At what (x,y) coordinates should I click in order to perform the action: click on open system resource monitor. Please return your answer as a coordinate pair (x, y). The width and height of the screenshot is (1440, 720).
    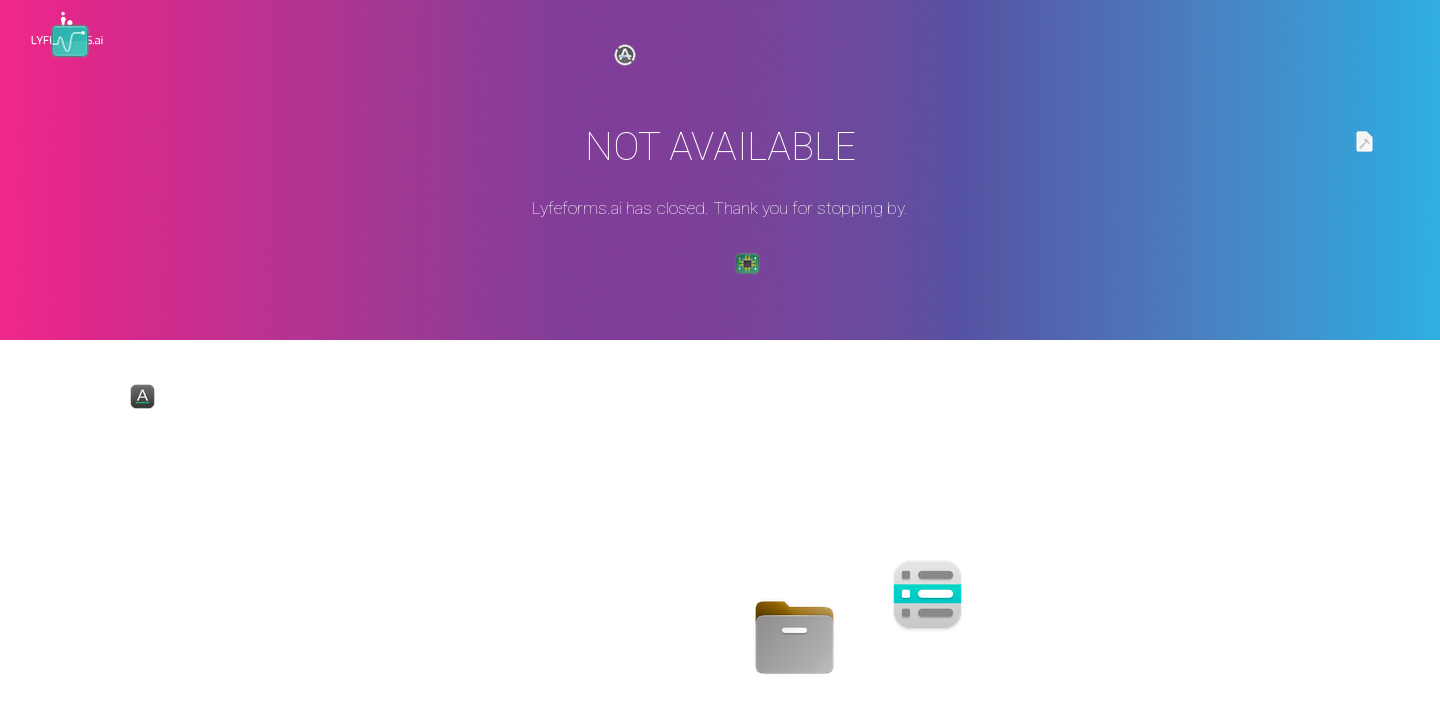
    Looking at the image, I should click on (70, 41).